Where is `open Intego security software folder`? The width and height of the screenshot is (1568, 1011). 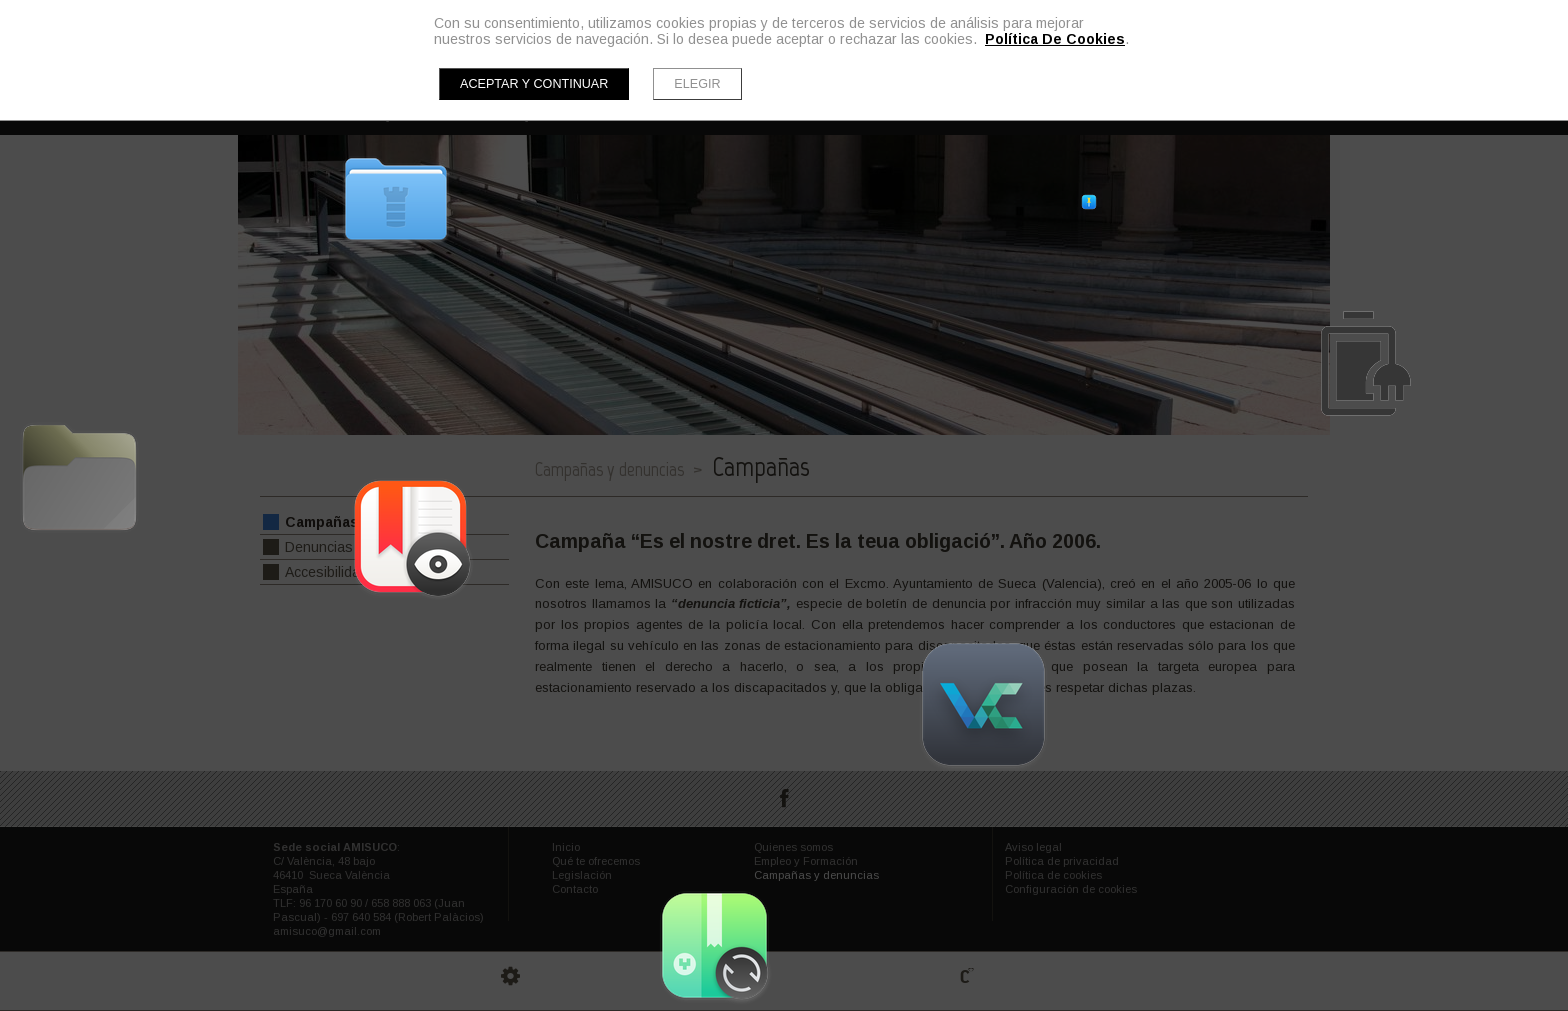 open Intego security software folder is located at coordinates (396, 199).